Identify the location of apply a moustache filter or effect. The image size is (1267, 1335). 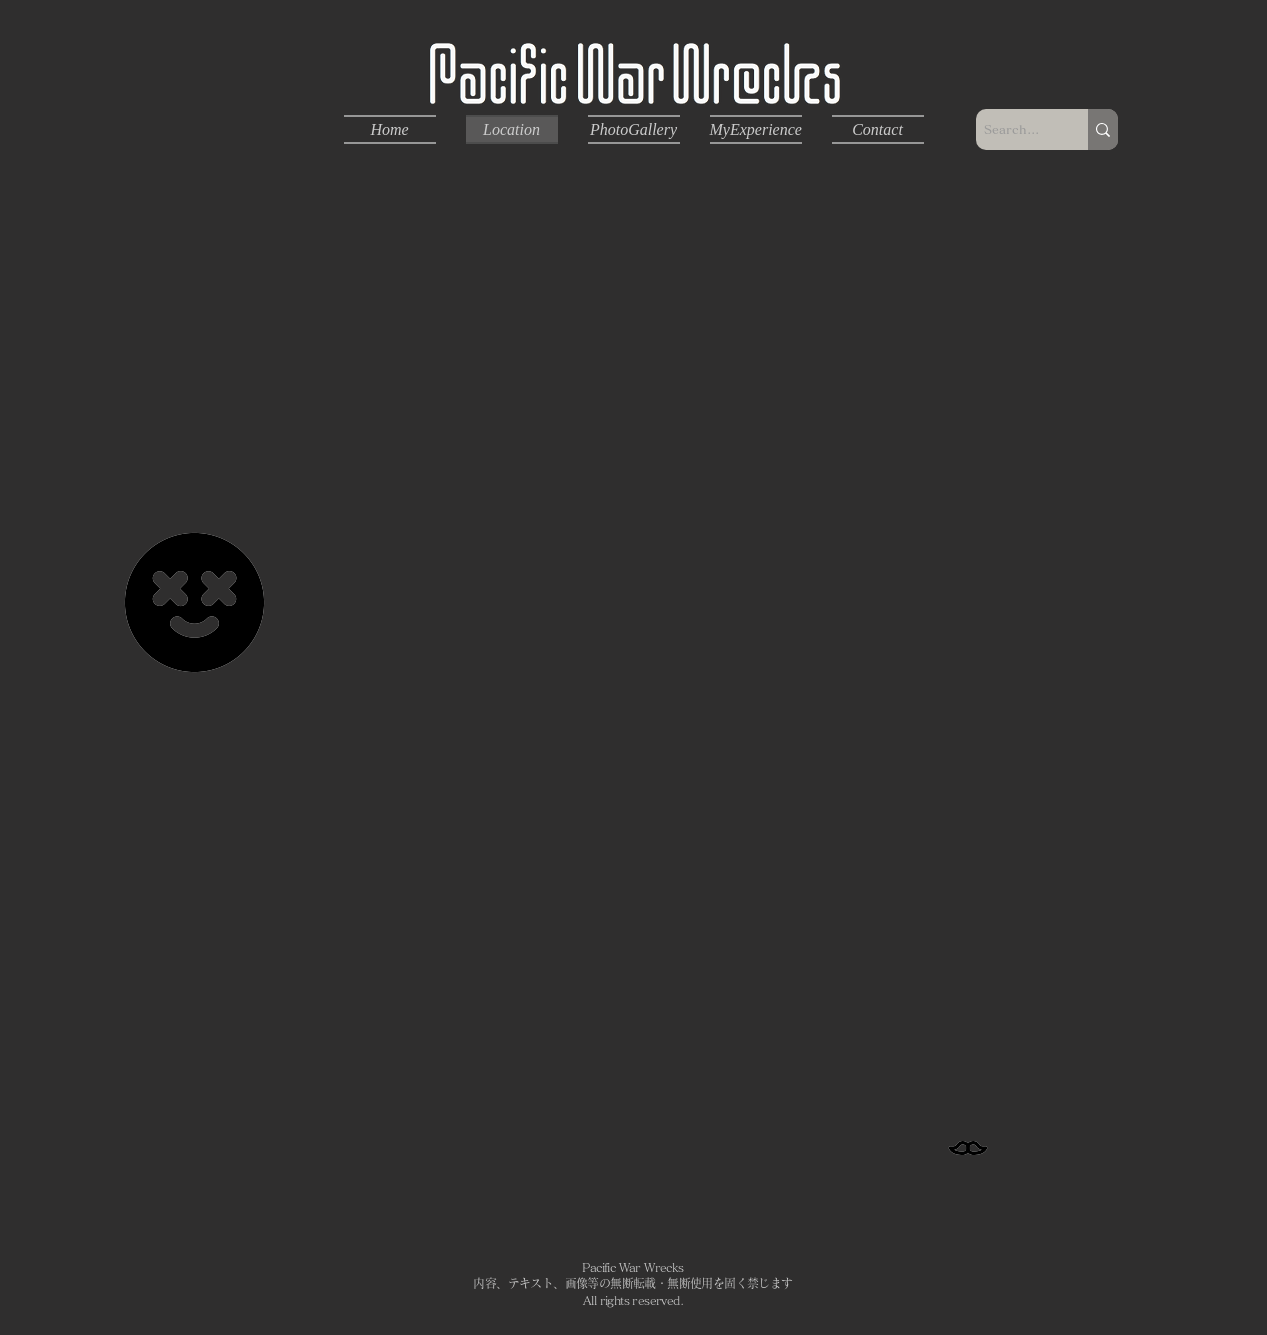
(968, 1148).